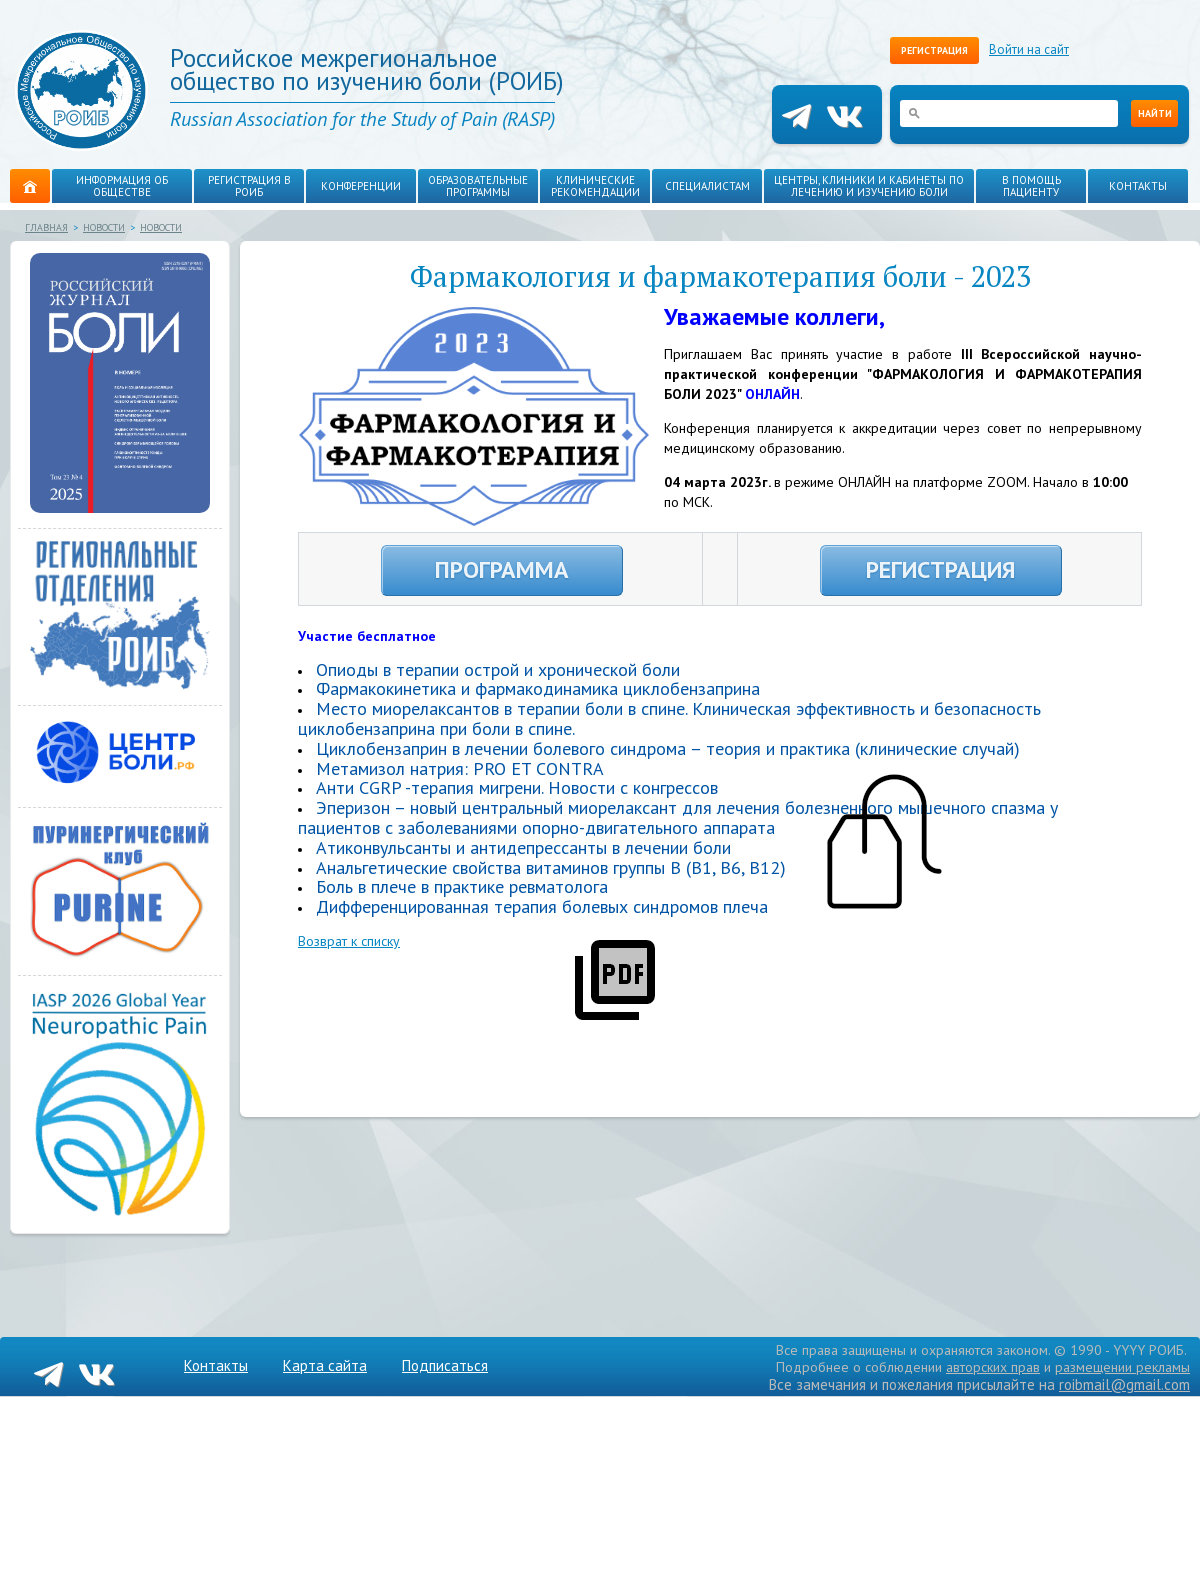 This screenshot has width=1200, height=1589. Describe the element at coordinates (615, 980) in the screenshot. I see `save or export as PDF` at that location.